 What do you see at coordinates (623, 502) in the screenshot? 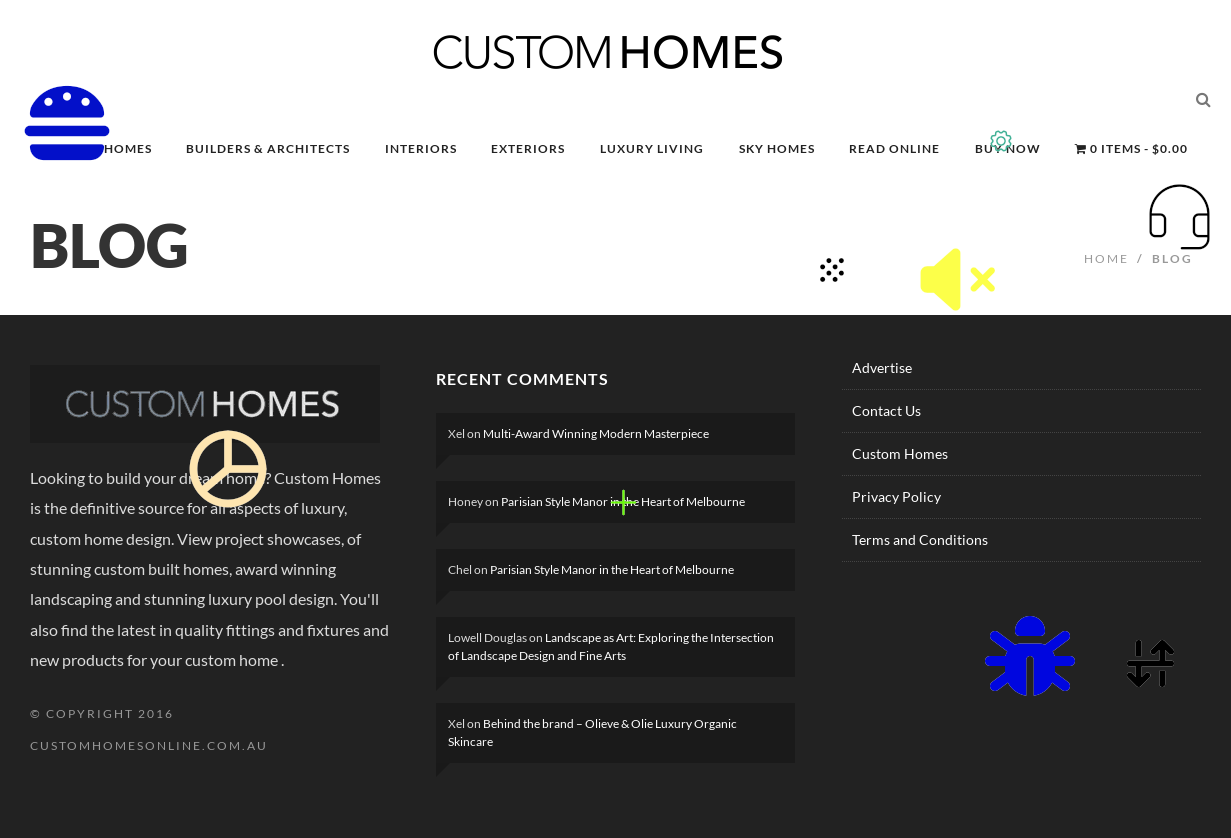
I see `add a new item` at bounding box center [623, 502].